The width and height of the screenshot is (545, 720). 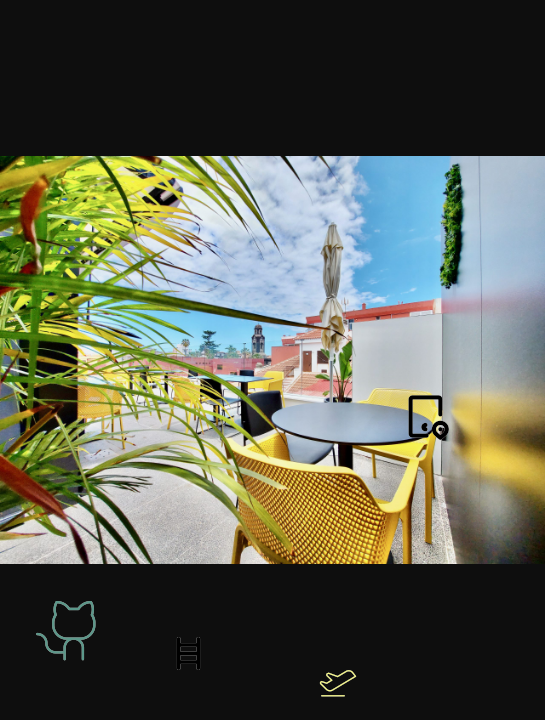 What do you see at coordinates (71, 629) in the screenshot?
I see `view project on github` at bounding box center [71, 629].